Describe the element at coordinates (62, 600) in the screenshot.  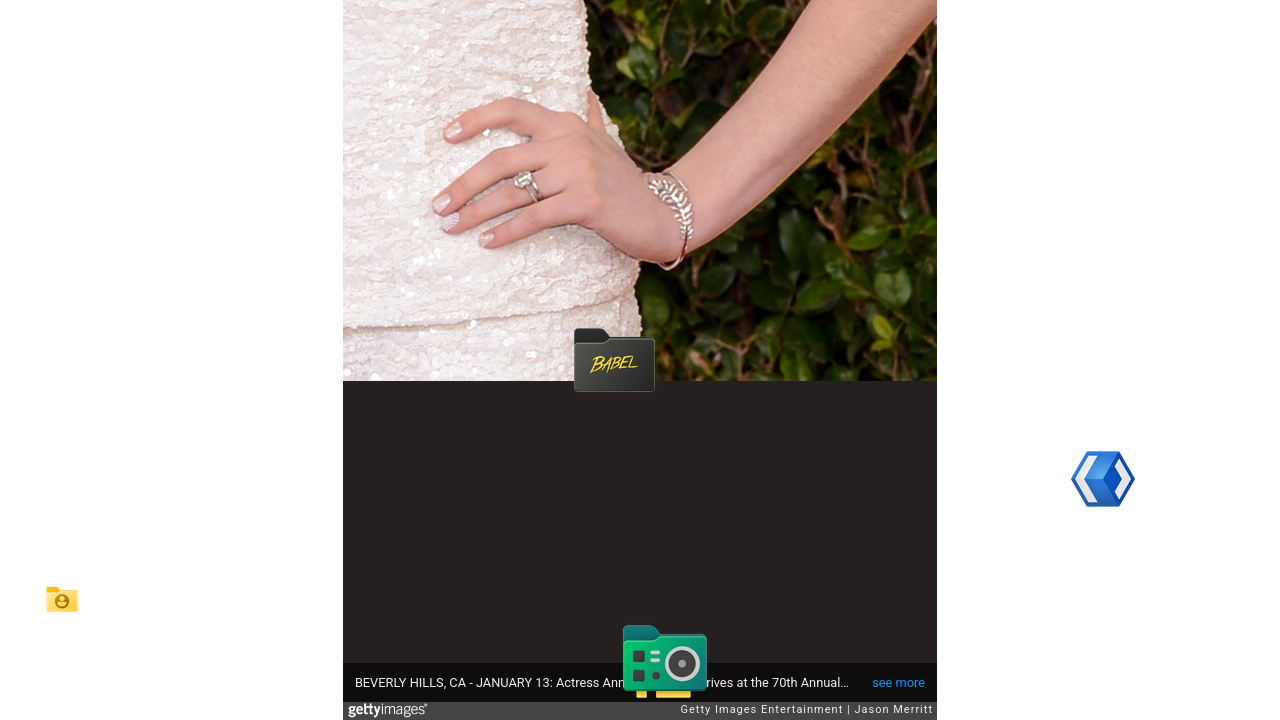
I see `open your contacts folder` at that location.